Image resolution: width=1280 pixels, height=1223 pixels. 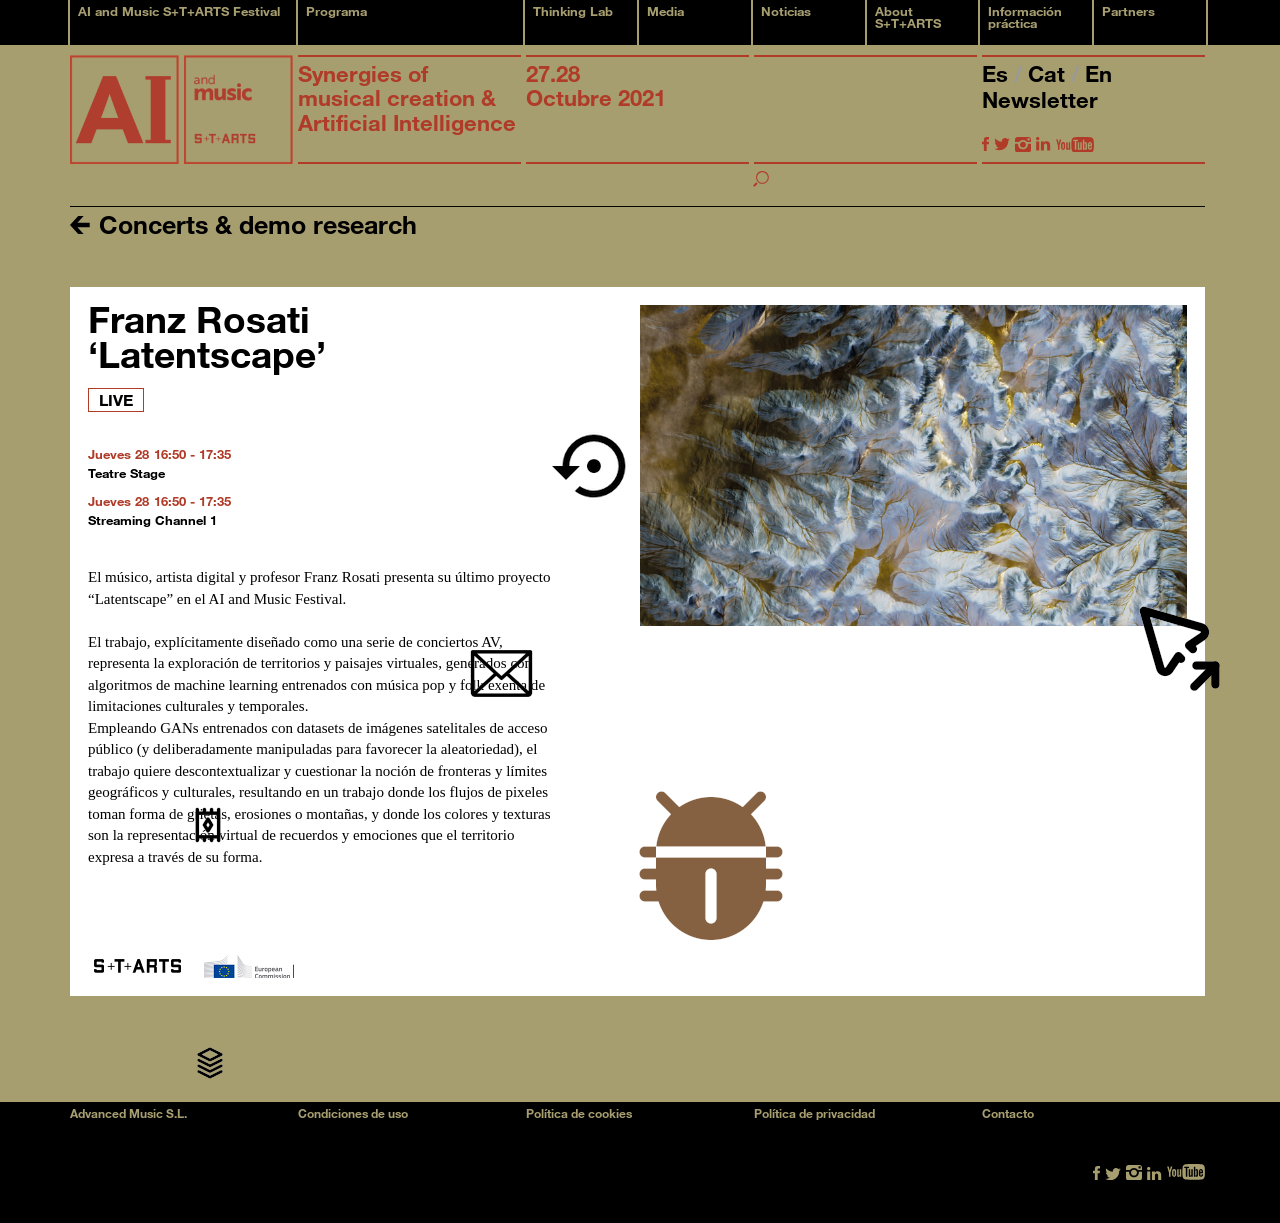 What do you see at coordinates (210, 1063) in the screenshot?
I see `view layers or stacked items` at bounding box center [210, 1063].